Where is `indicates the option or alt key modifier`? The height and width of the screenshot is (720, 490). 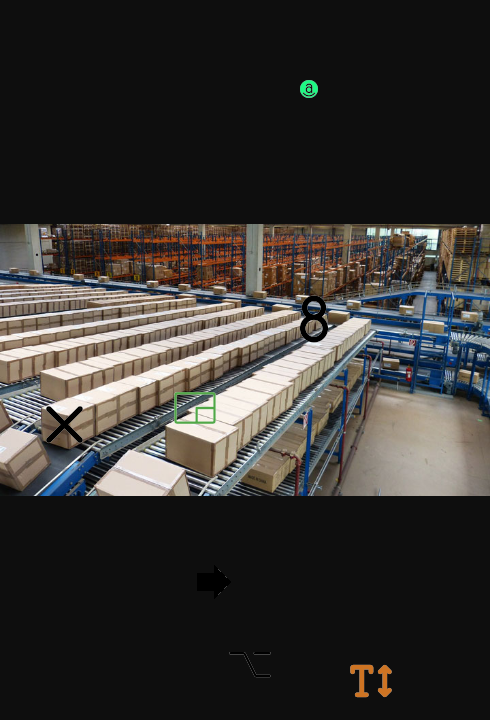
indicates the option or alt key modifier is located at coordinates (250, 663).